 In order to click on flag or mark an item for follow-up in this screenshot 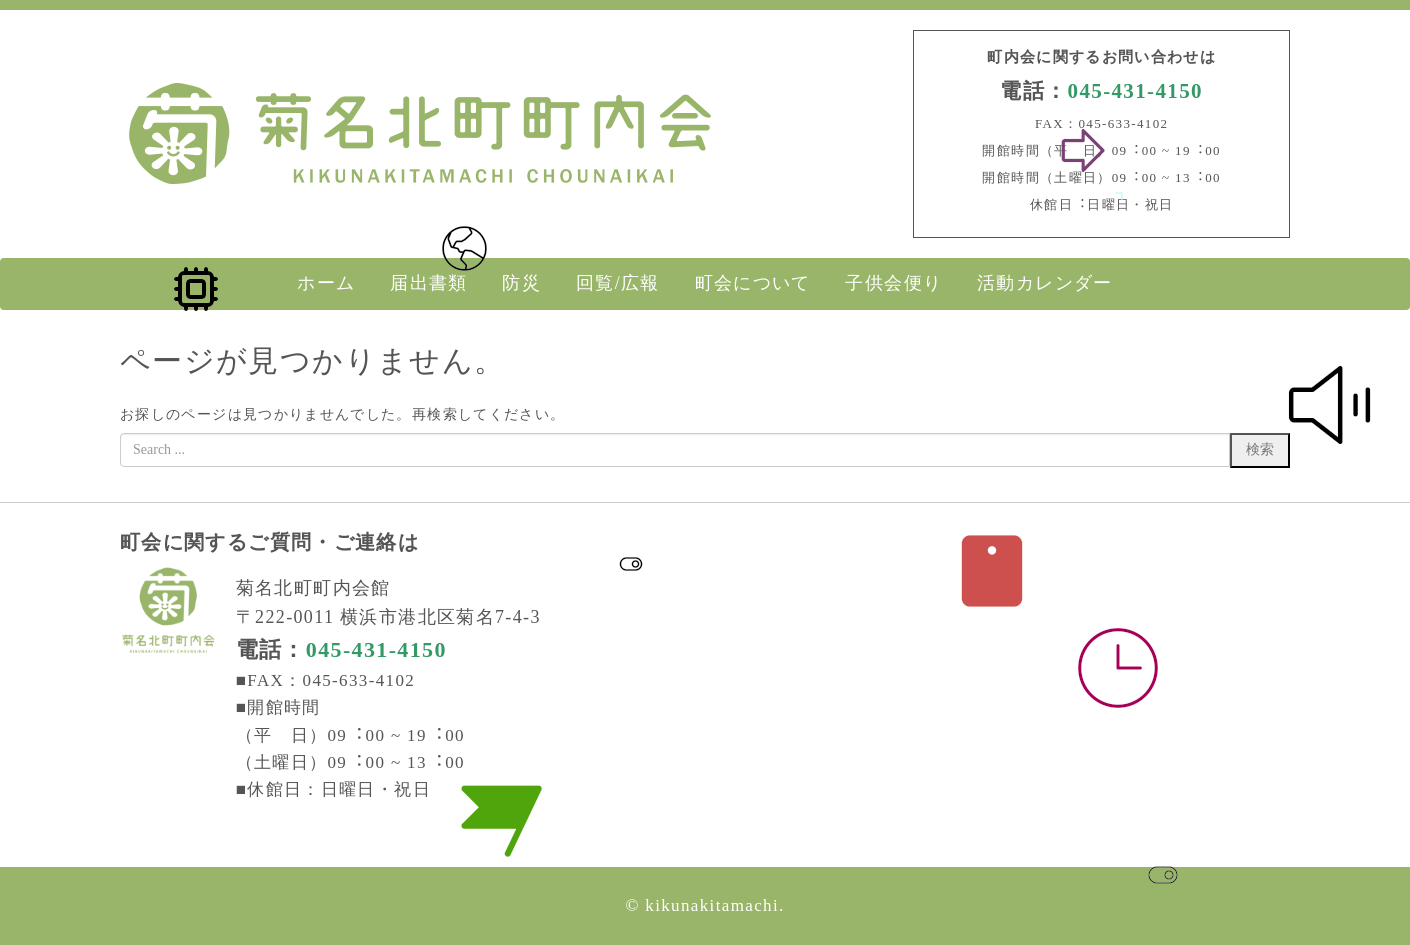, I will do `click(498, 816)`.